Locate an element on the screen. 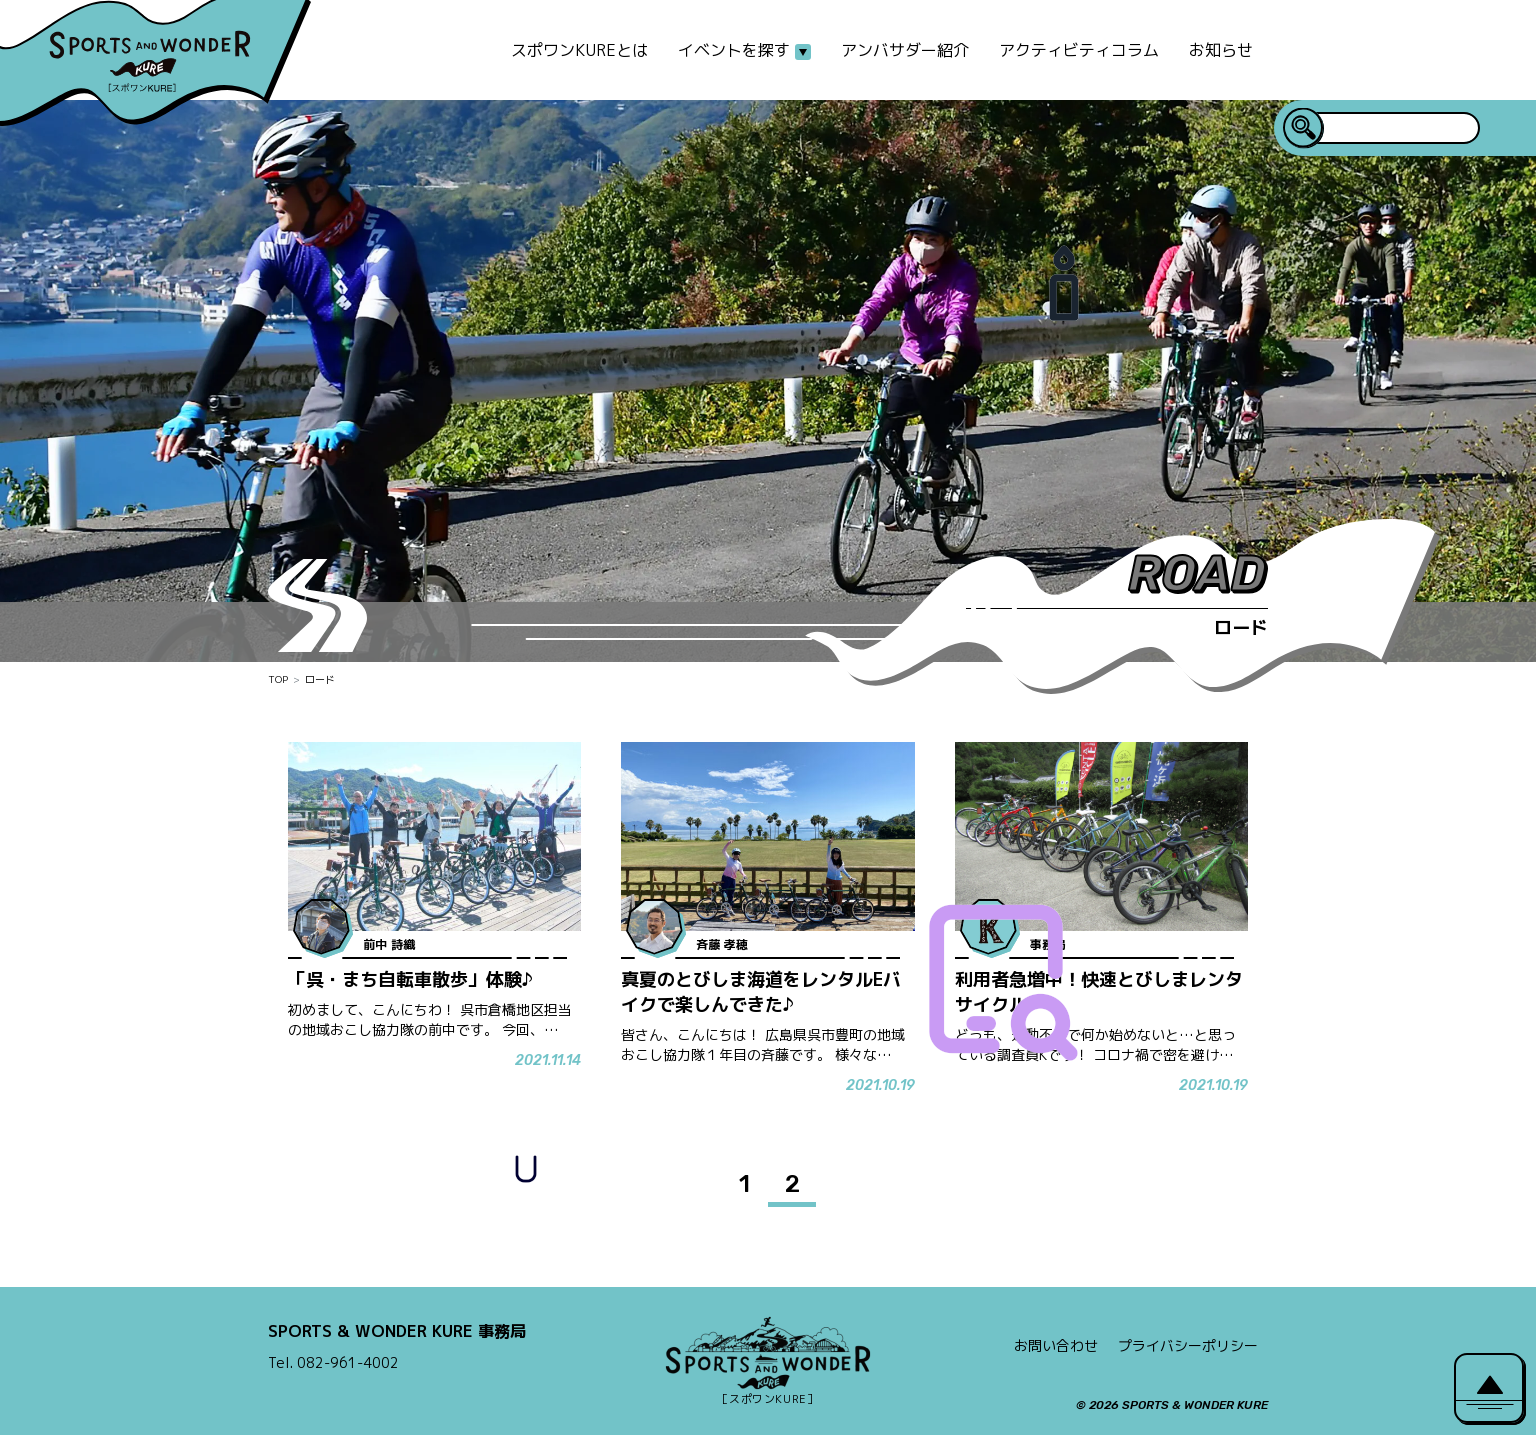 Image resolution: width=1536 pixels, height=1435 pixels. search for content on iPad is located at coordinates (996, 979).